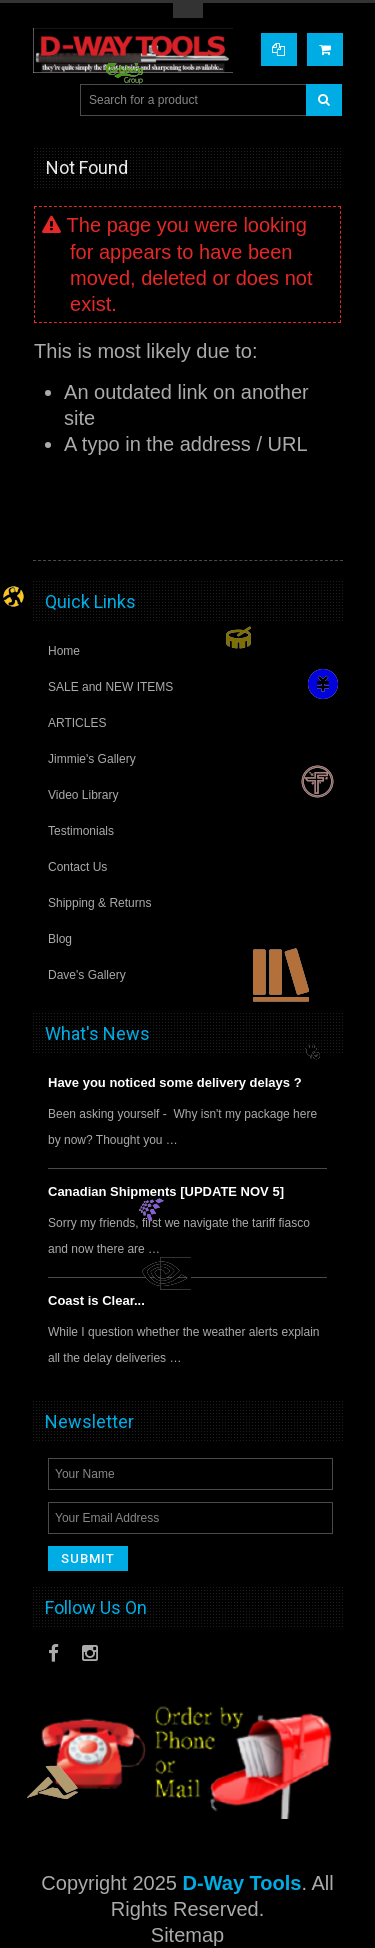  I want to click on accusoft company logo, so click(52, 1782).